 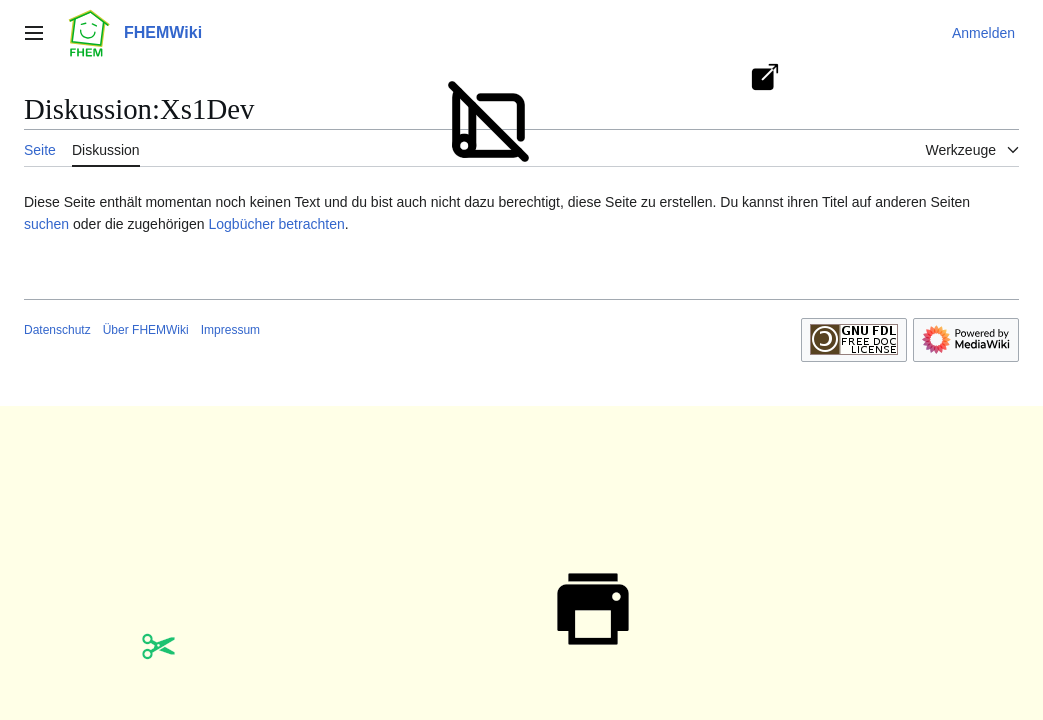 I want to click on disable wallpaper display, so click(x=488, y=121).